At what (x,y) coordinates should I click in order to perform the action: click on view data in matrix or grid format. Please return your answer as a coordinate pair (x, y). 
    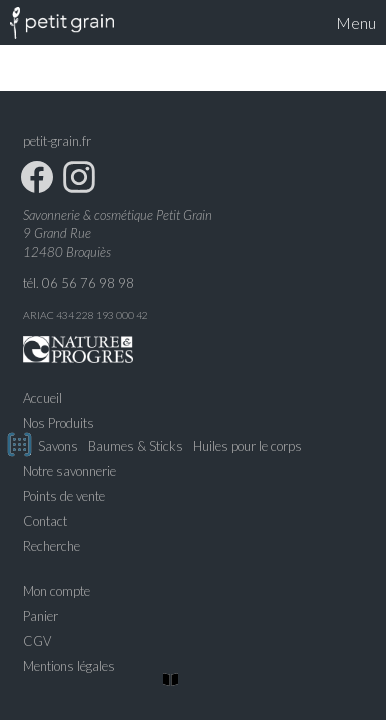
    Looking at the image, I should click on (19, 444).